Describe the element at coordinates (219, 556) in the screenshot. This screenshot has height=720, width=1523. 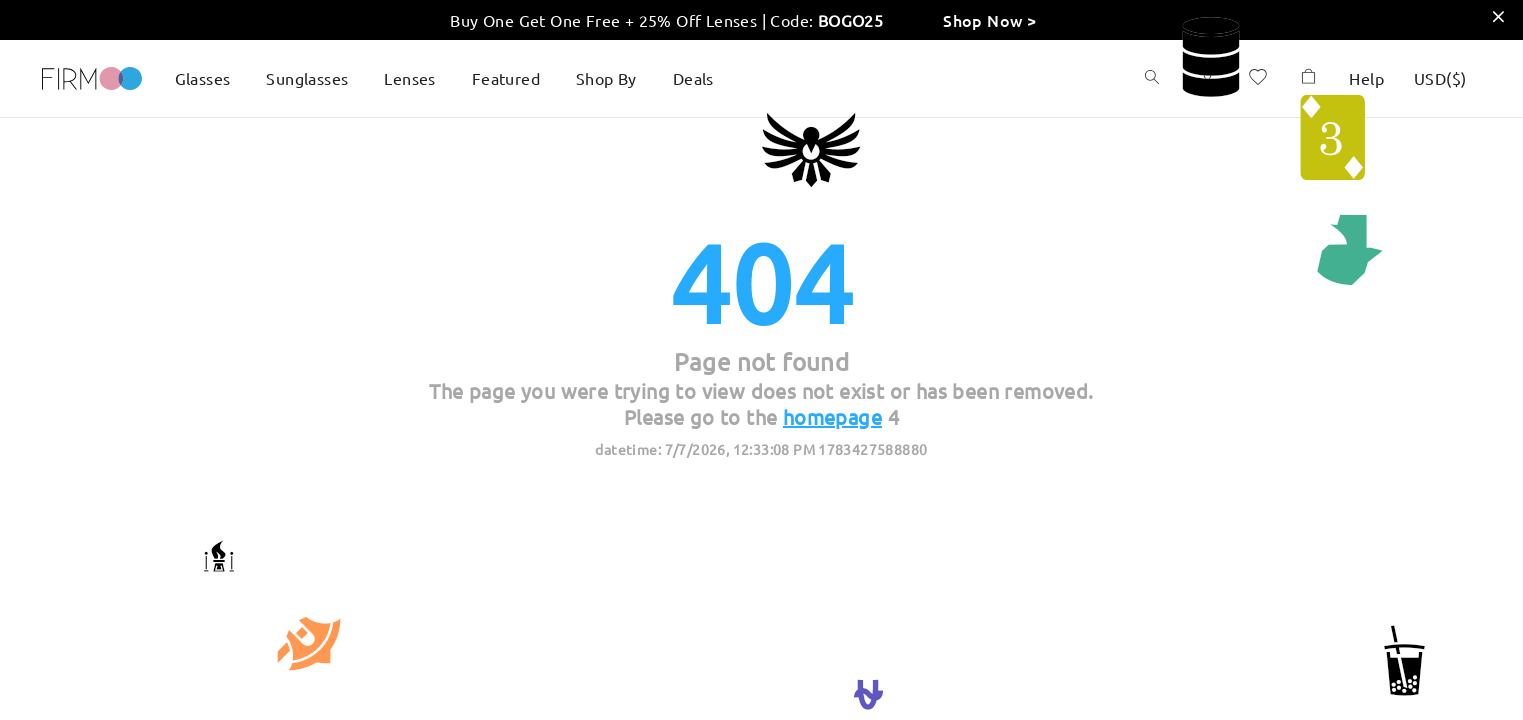
I see `access fire shrine location in game` at that location.